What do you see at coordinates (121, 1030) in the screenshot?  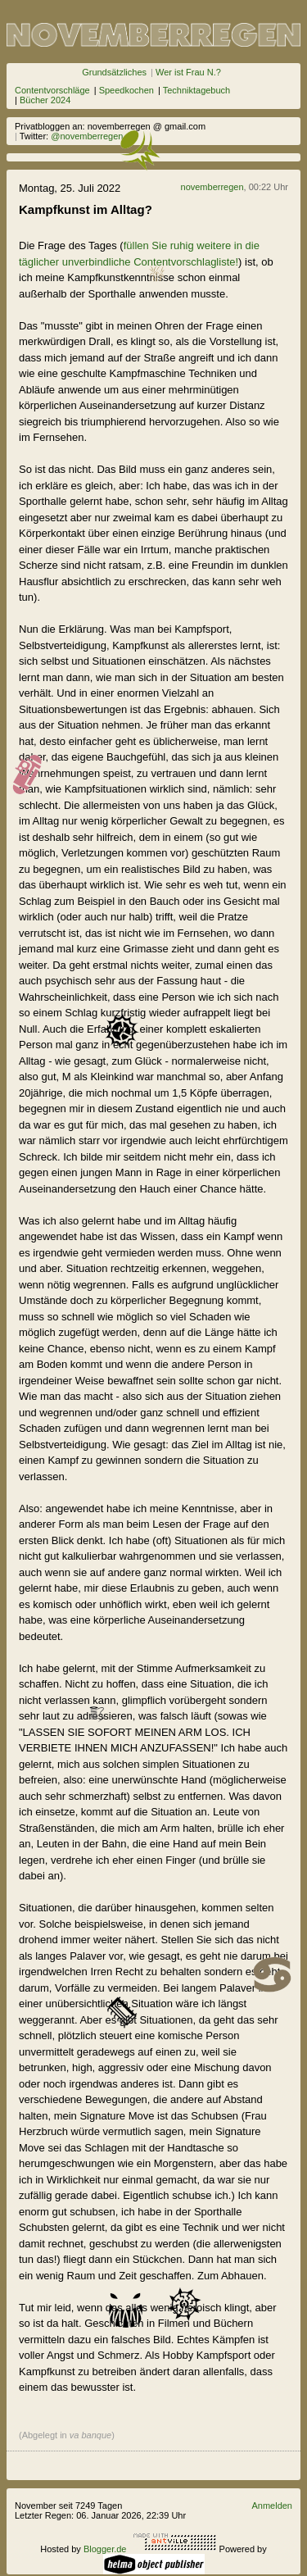 I see `indicates a power-up or special ability is active` at bounding box center [121, 1030].